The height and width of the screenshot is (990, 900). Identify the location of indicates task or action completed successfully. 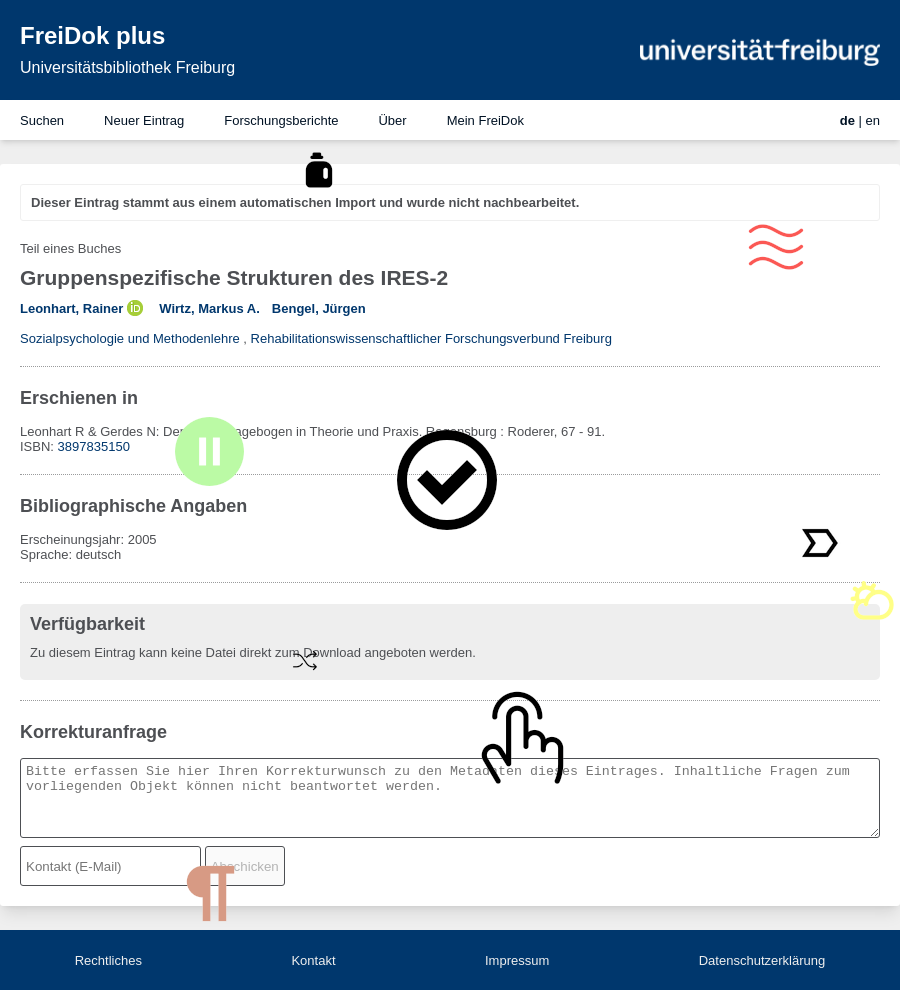
(447, 480).